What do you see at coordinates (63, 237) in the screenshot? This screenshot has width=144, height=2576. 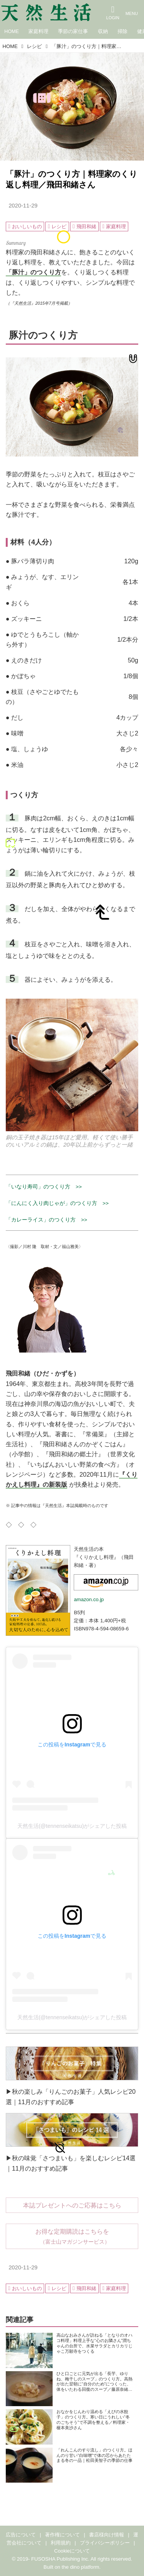 I see `indicates dry clean only care instruction` at bounding box center [63, 237].